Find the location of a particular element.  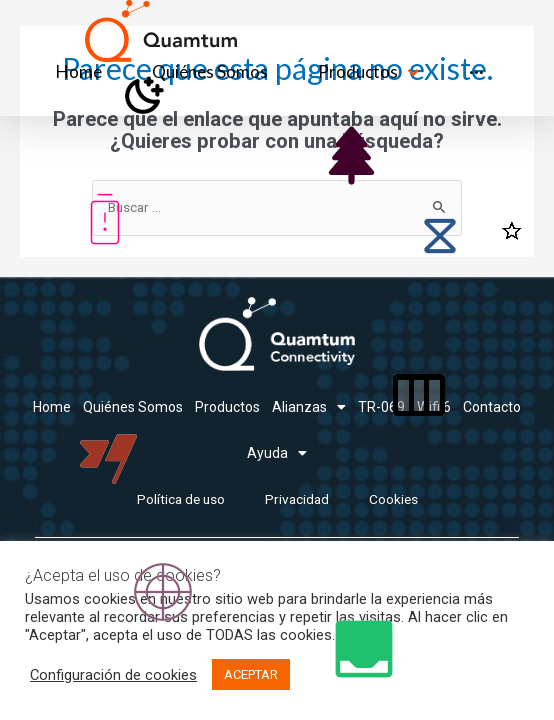

access your inbox or messages is located at coordinates (364, 649).